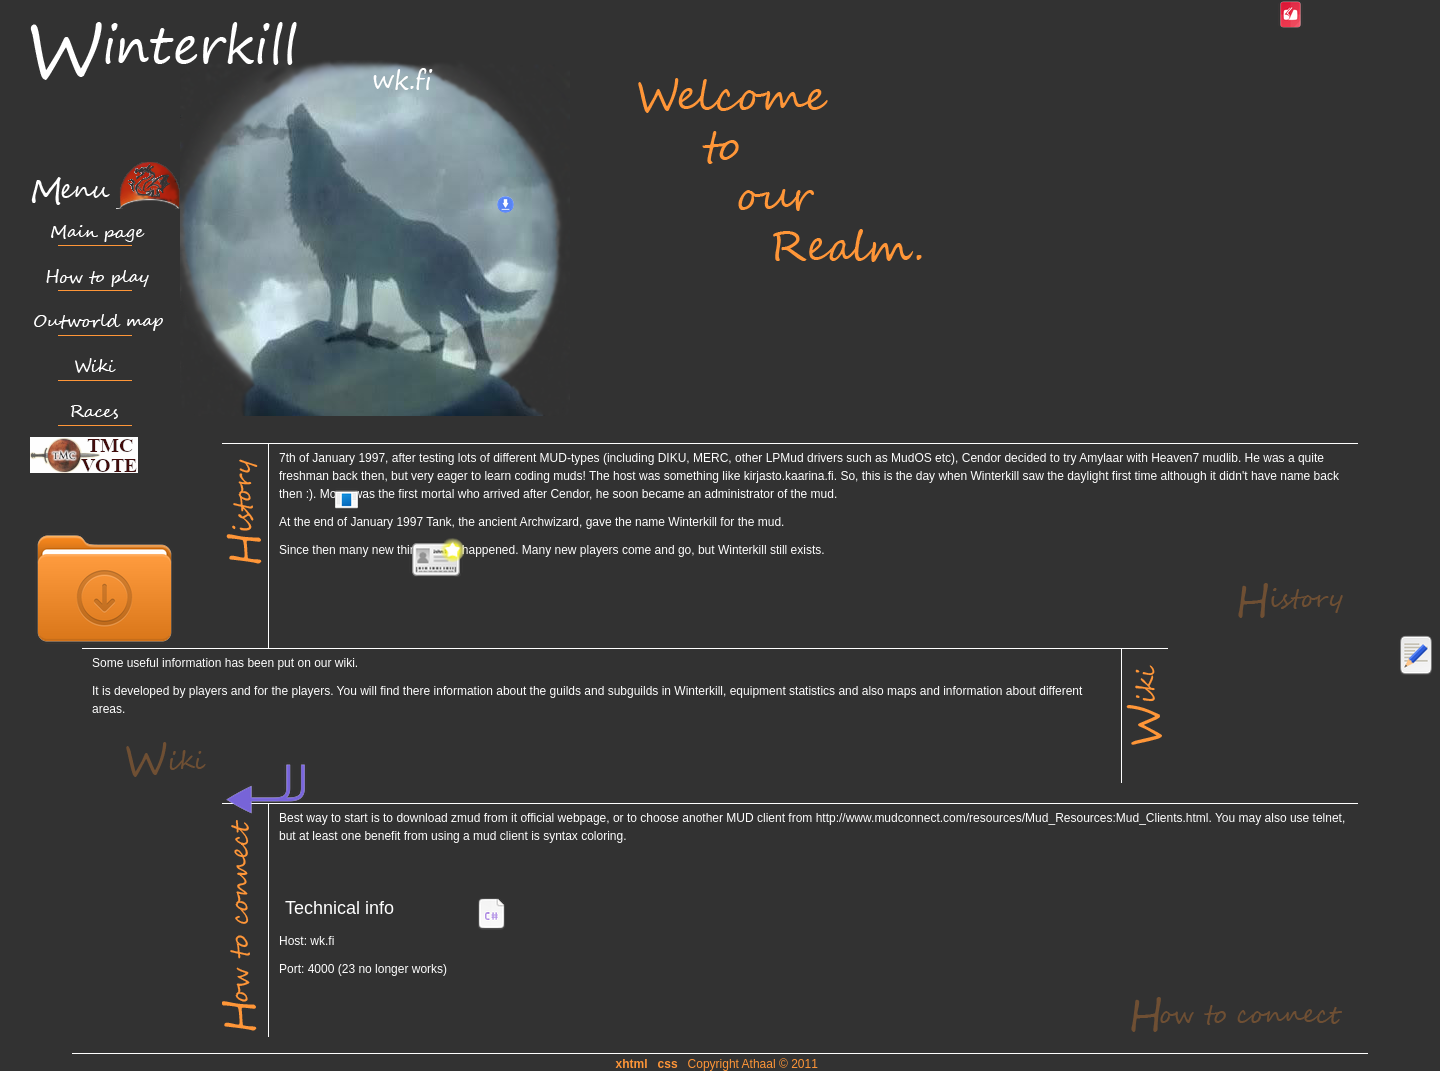  What do you see at coordinates (491, 913) in the screenshot?
I see `a C# source code file` at bounding box center [491, 913].